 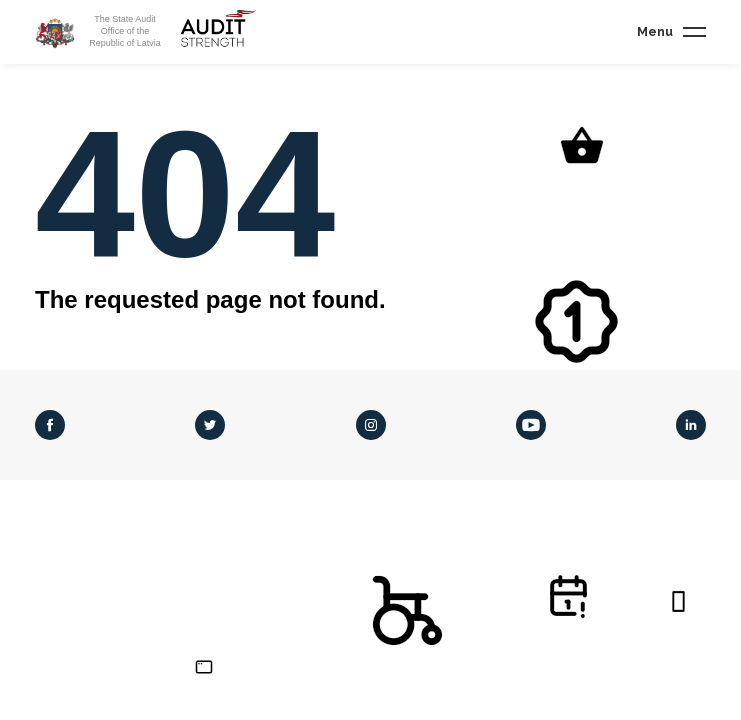 What do you see at coordinates (407, 610) in the screenshot?
I see `indicates wheelchair accessibility available` at bounding box center [407, 610].